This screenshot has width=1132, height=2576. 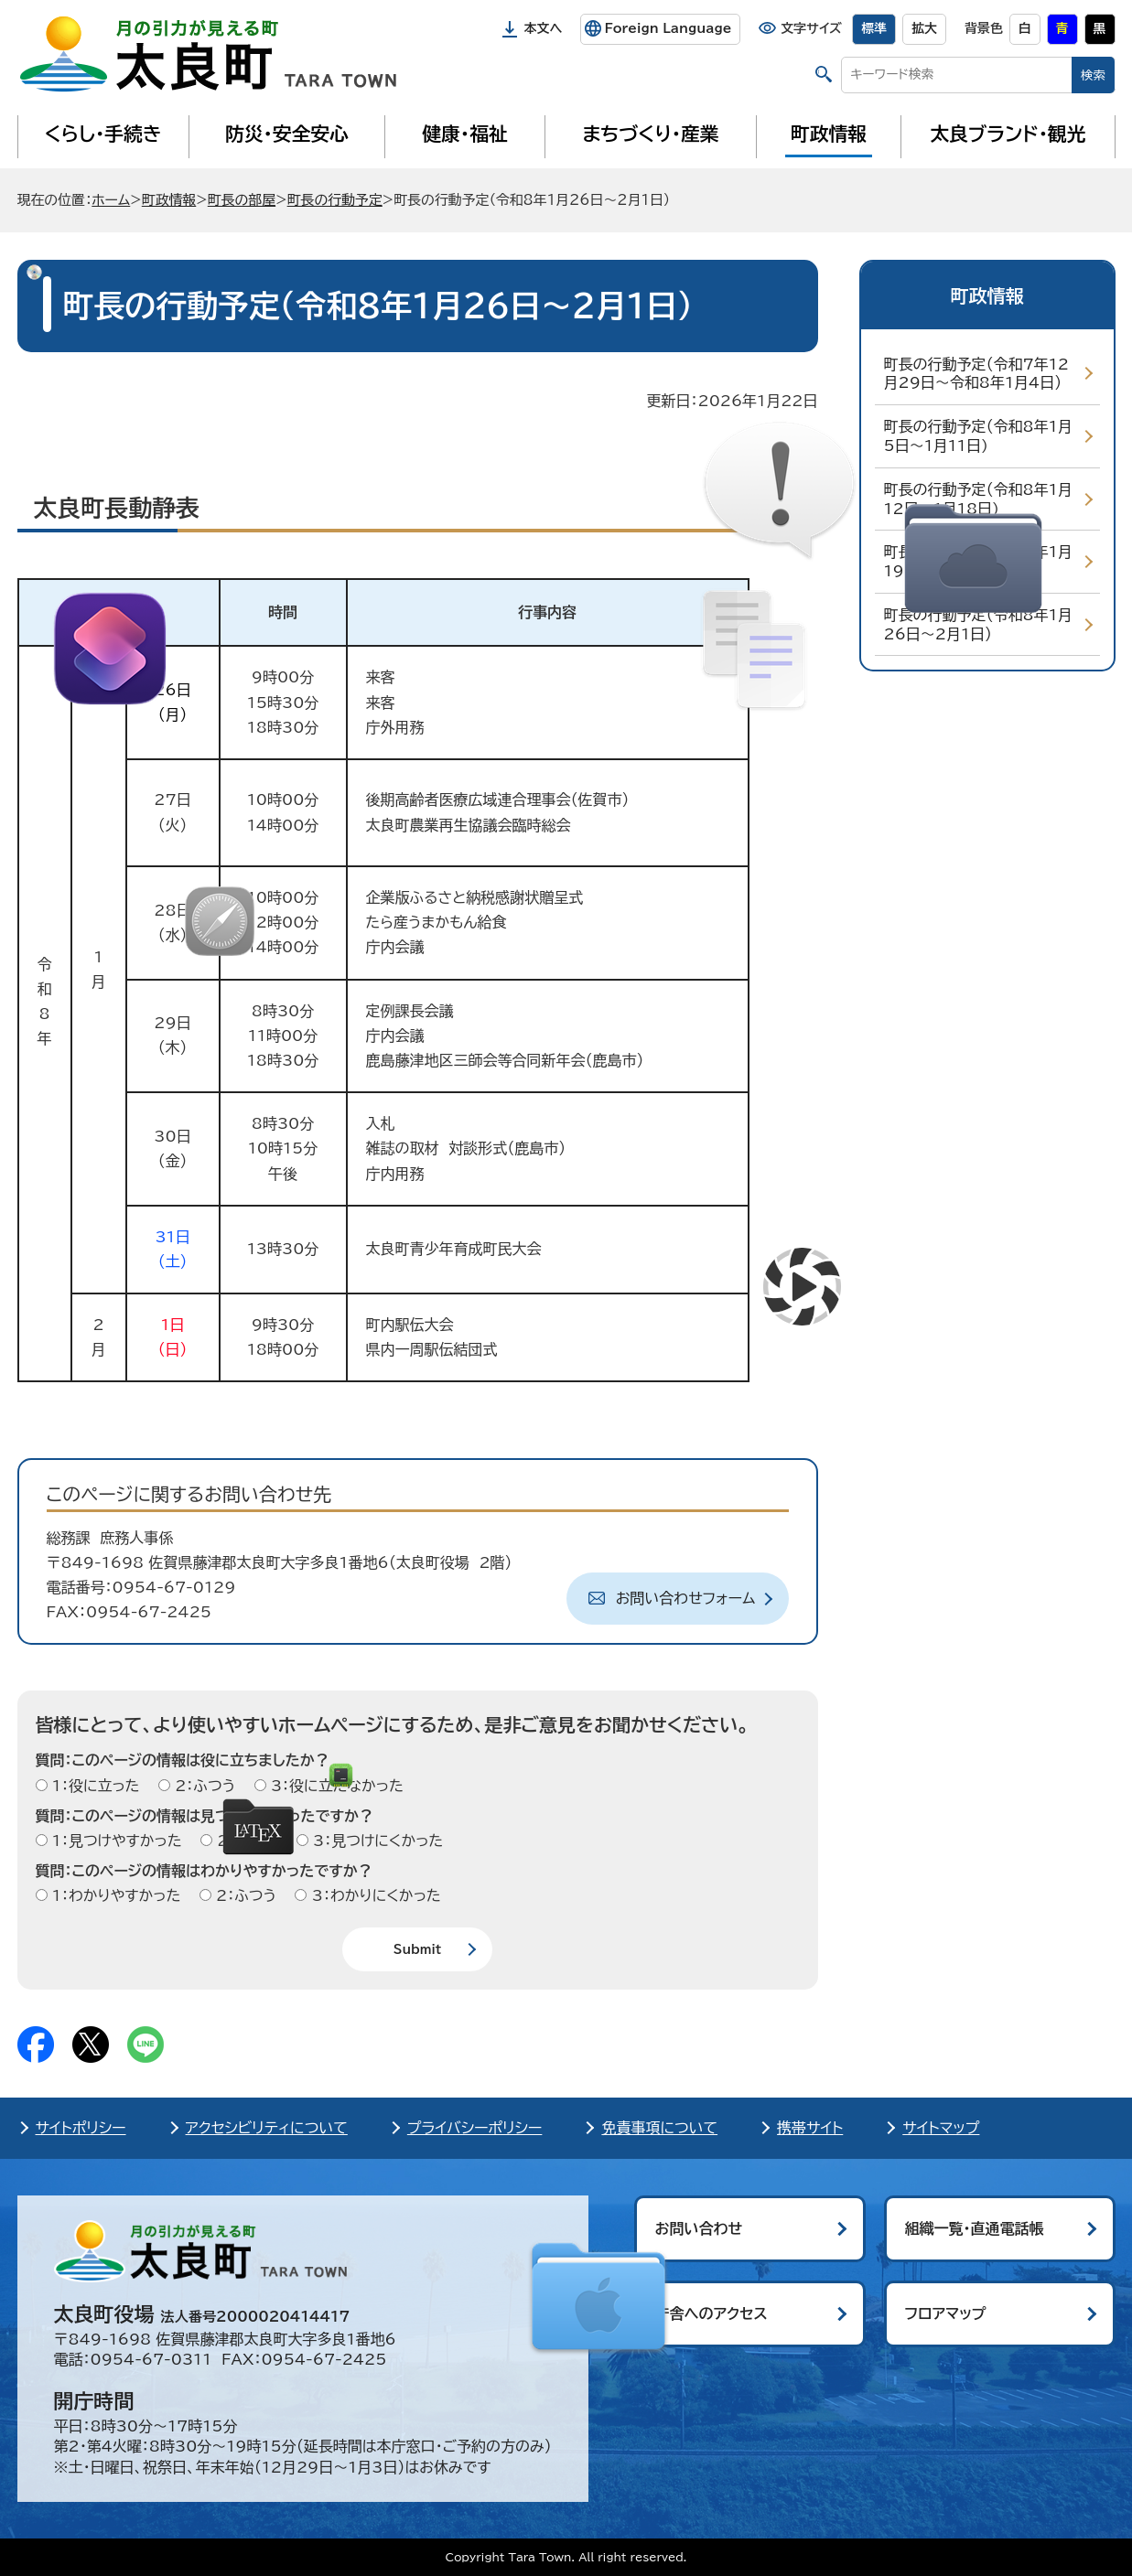 I want to click on open apple system folder, so click(x=598, y=2296).